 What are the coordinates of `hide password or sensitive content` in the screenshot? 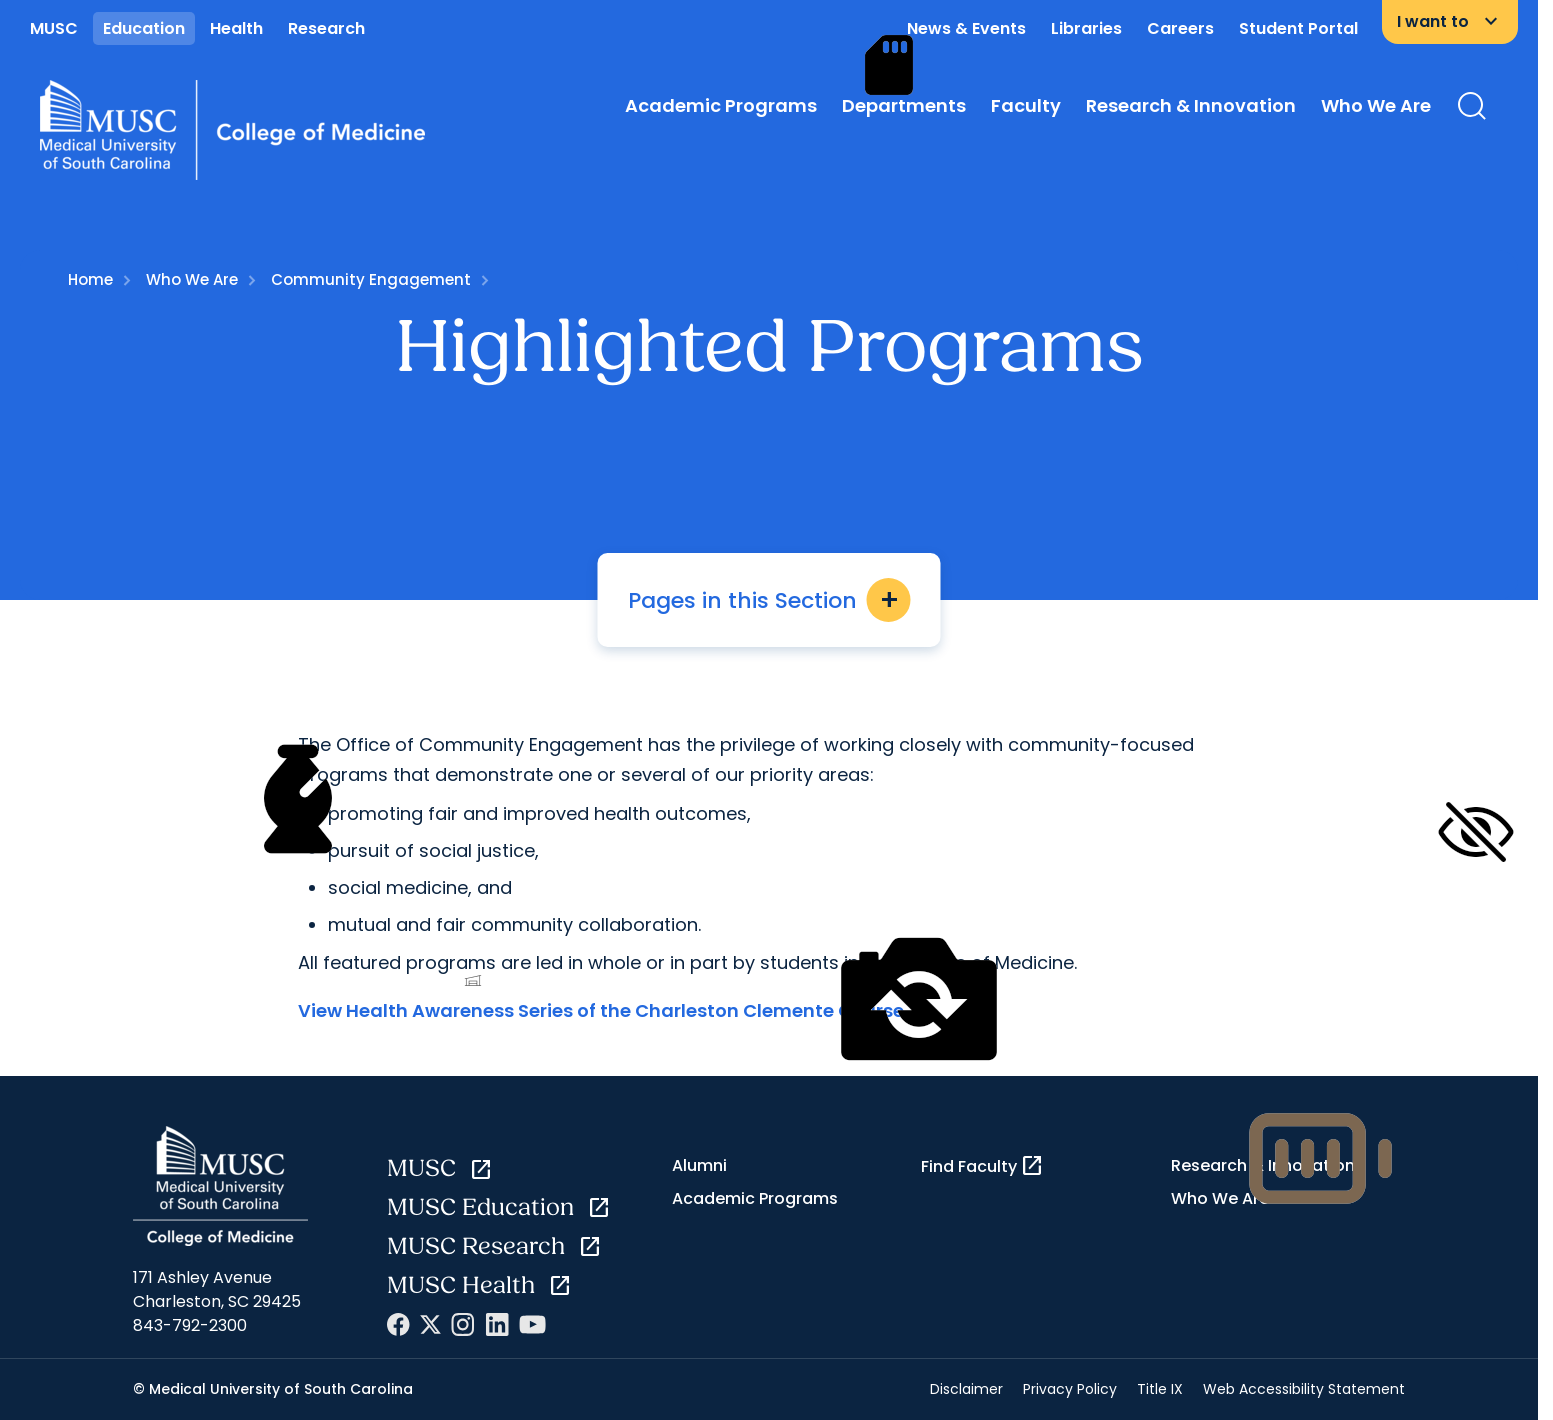 It's located at (1476, 832).